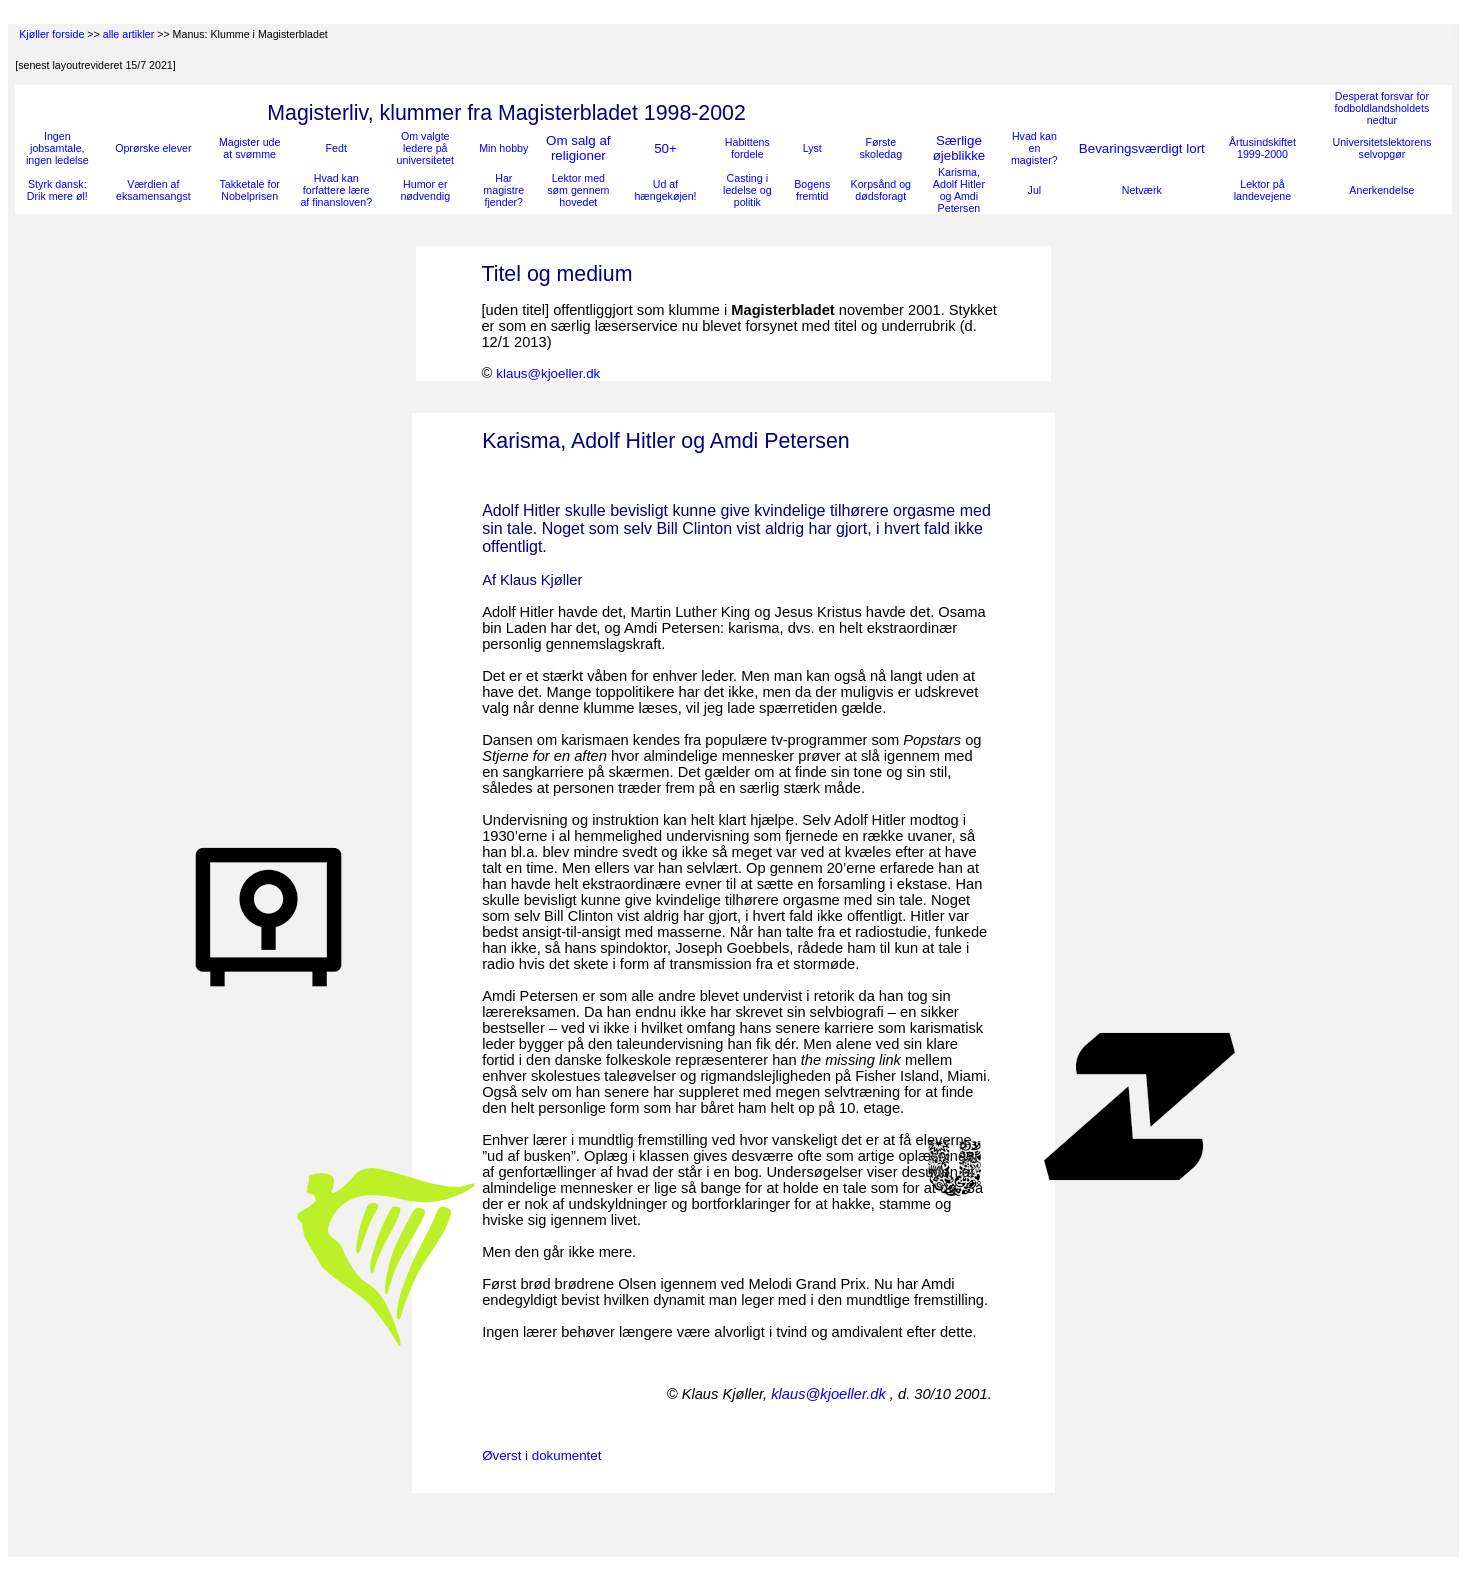 Image resolution: width=1467 pixels, height=1596 pixels. I want to click on unilever brand logo, so click(954, 1168).